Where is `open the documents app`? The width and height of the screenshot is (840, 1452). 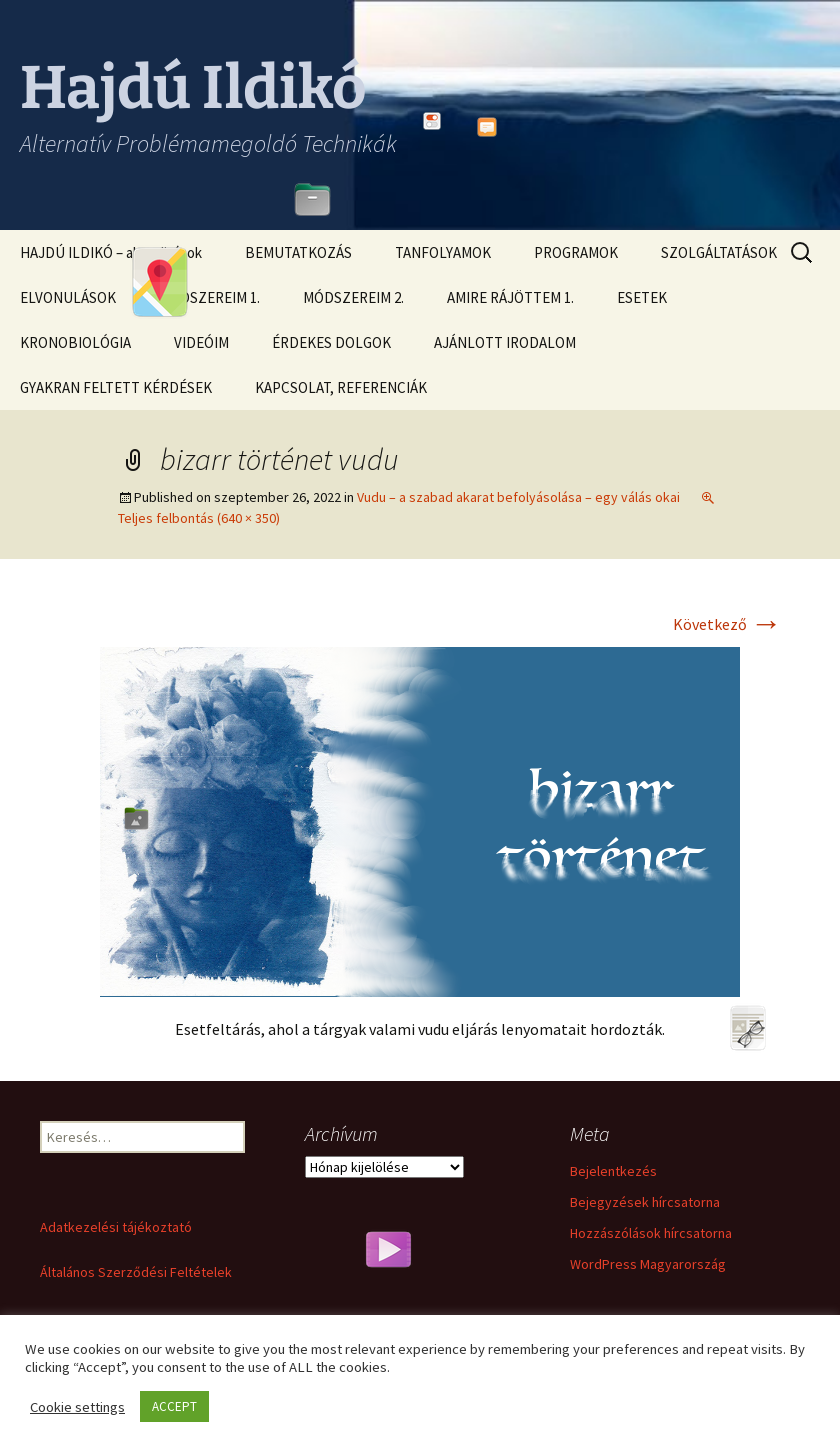 open the documents app is located at coordinates (748, 1028).